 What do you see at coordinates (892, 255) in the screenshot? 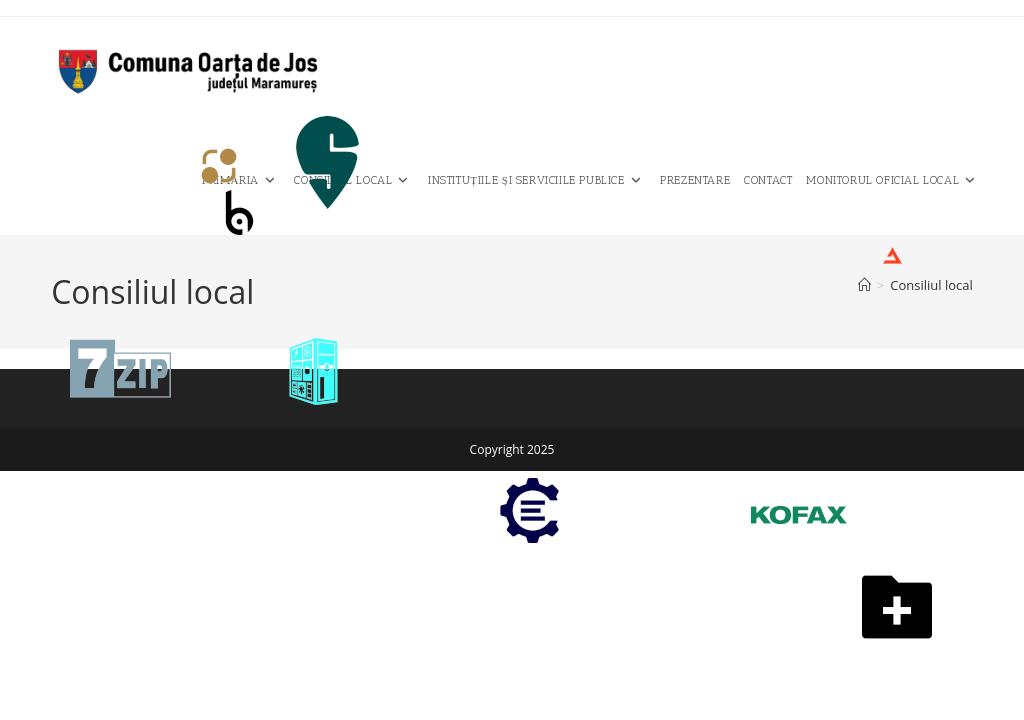
I see `AtlasOS logo` at bounding box center [892, 255].